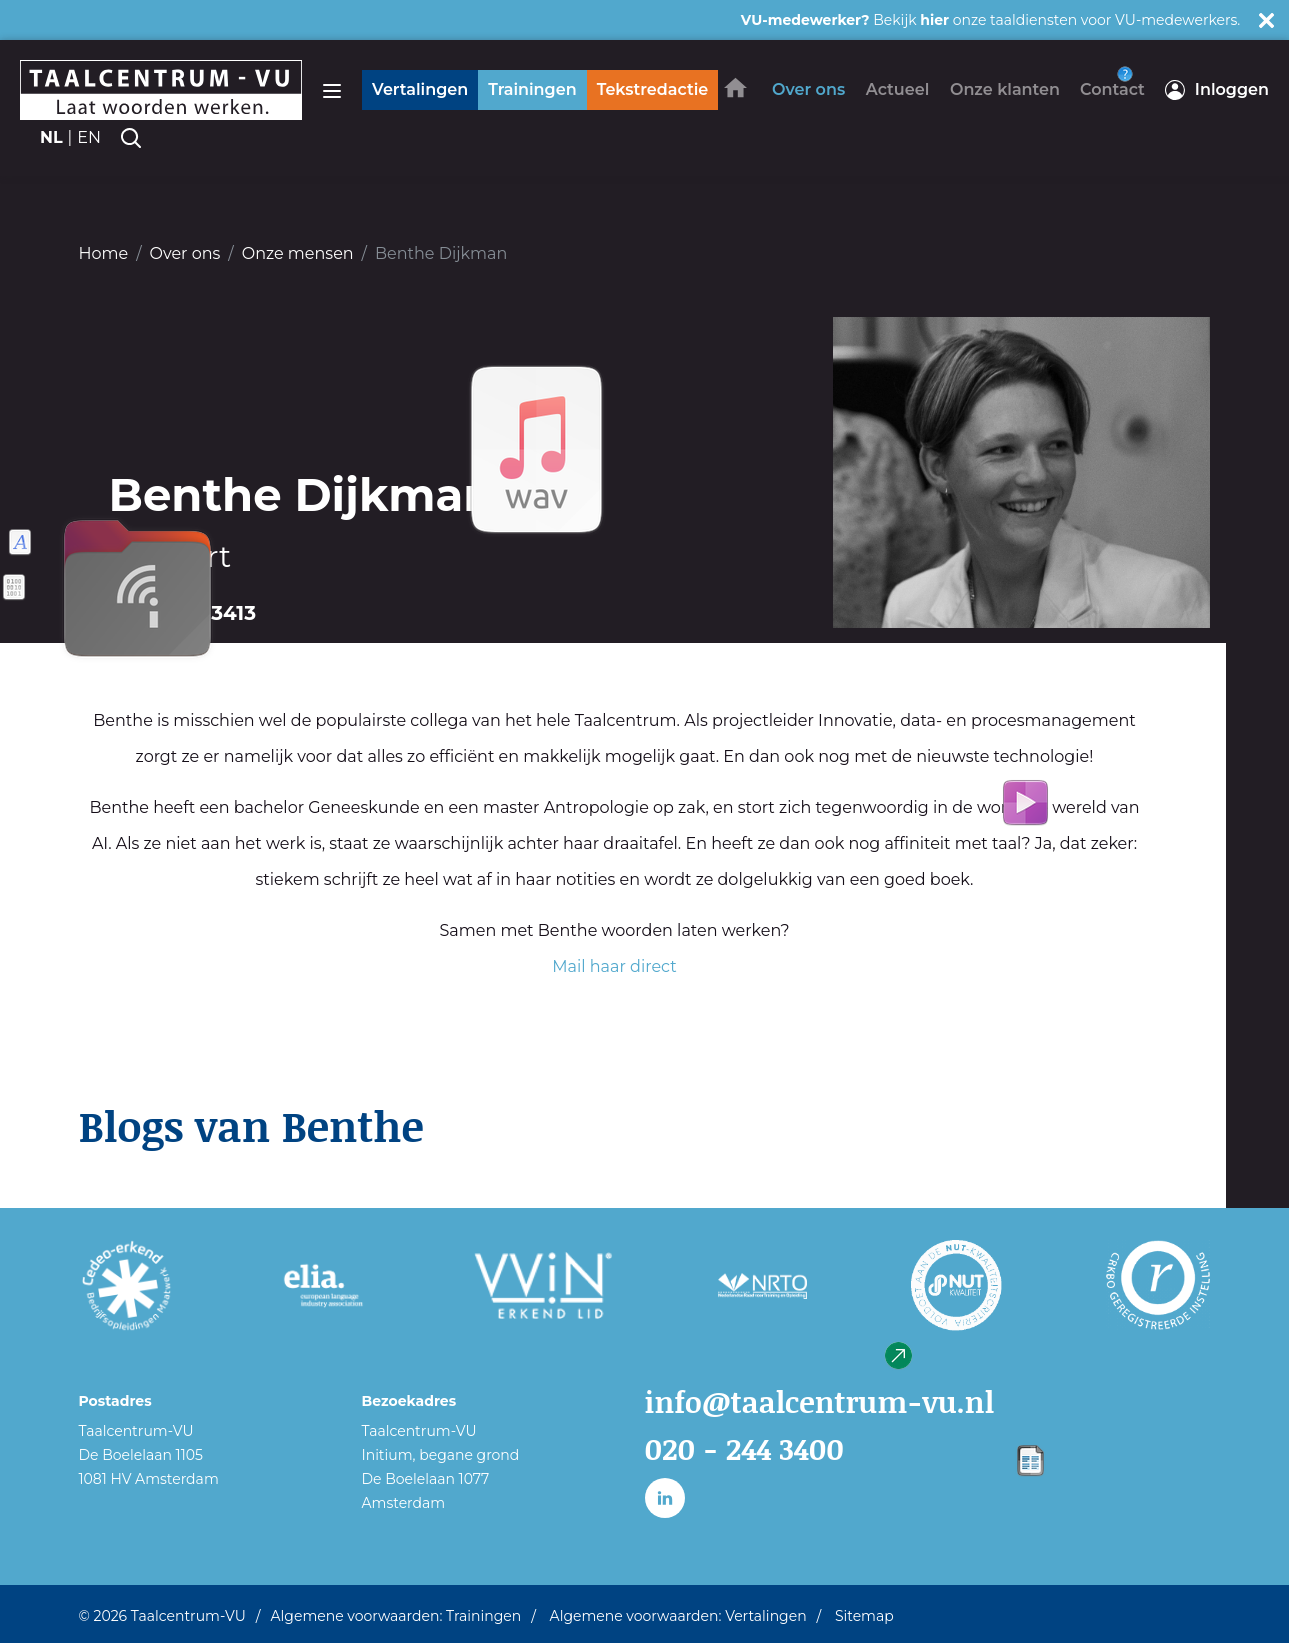  What do you see at coordinates (137, 588) in the screenshot?
I see `open insync cloud sync folder` at bounding box center [137, 588].